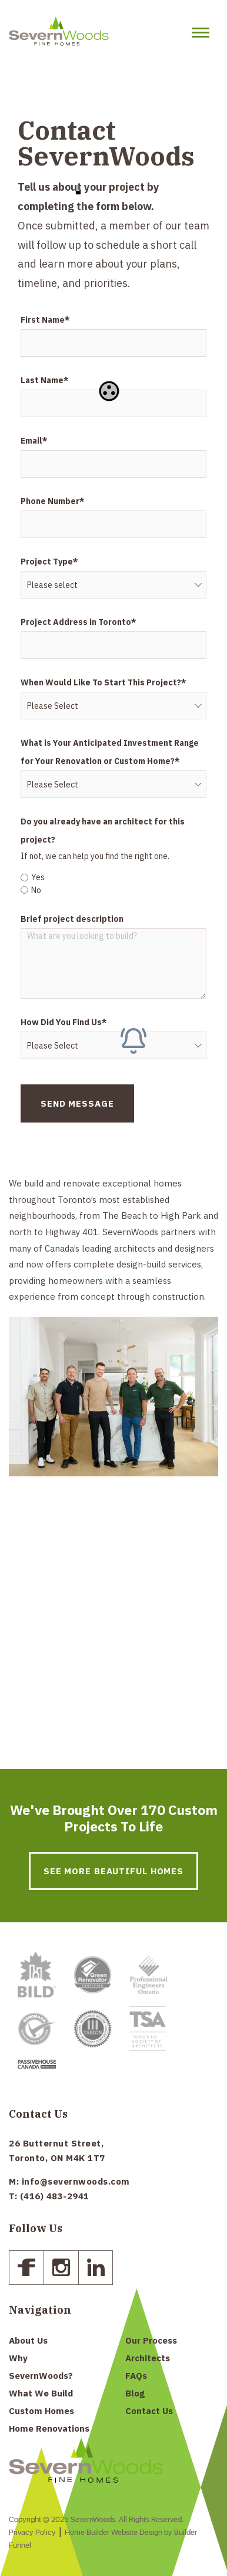 The height and width of the screenshot is (2576, 227). Describe the element at coordinates (109, 391) in the screenshot. I see `view team or group workspace` at that location.